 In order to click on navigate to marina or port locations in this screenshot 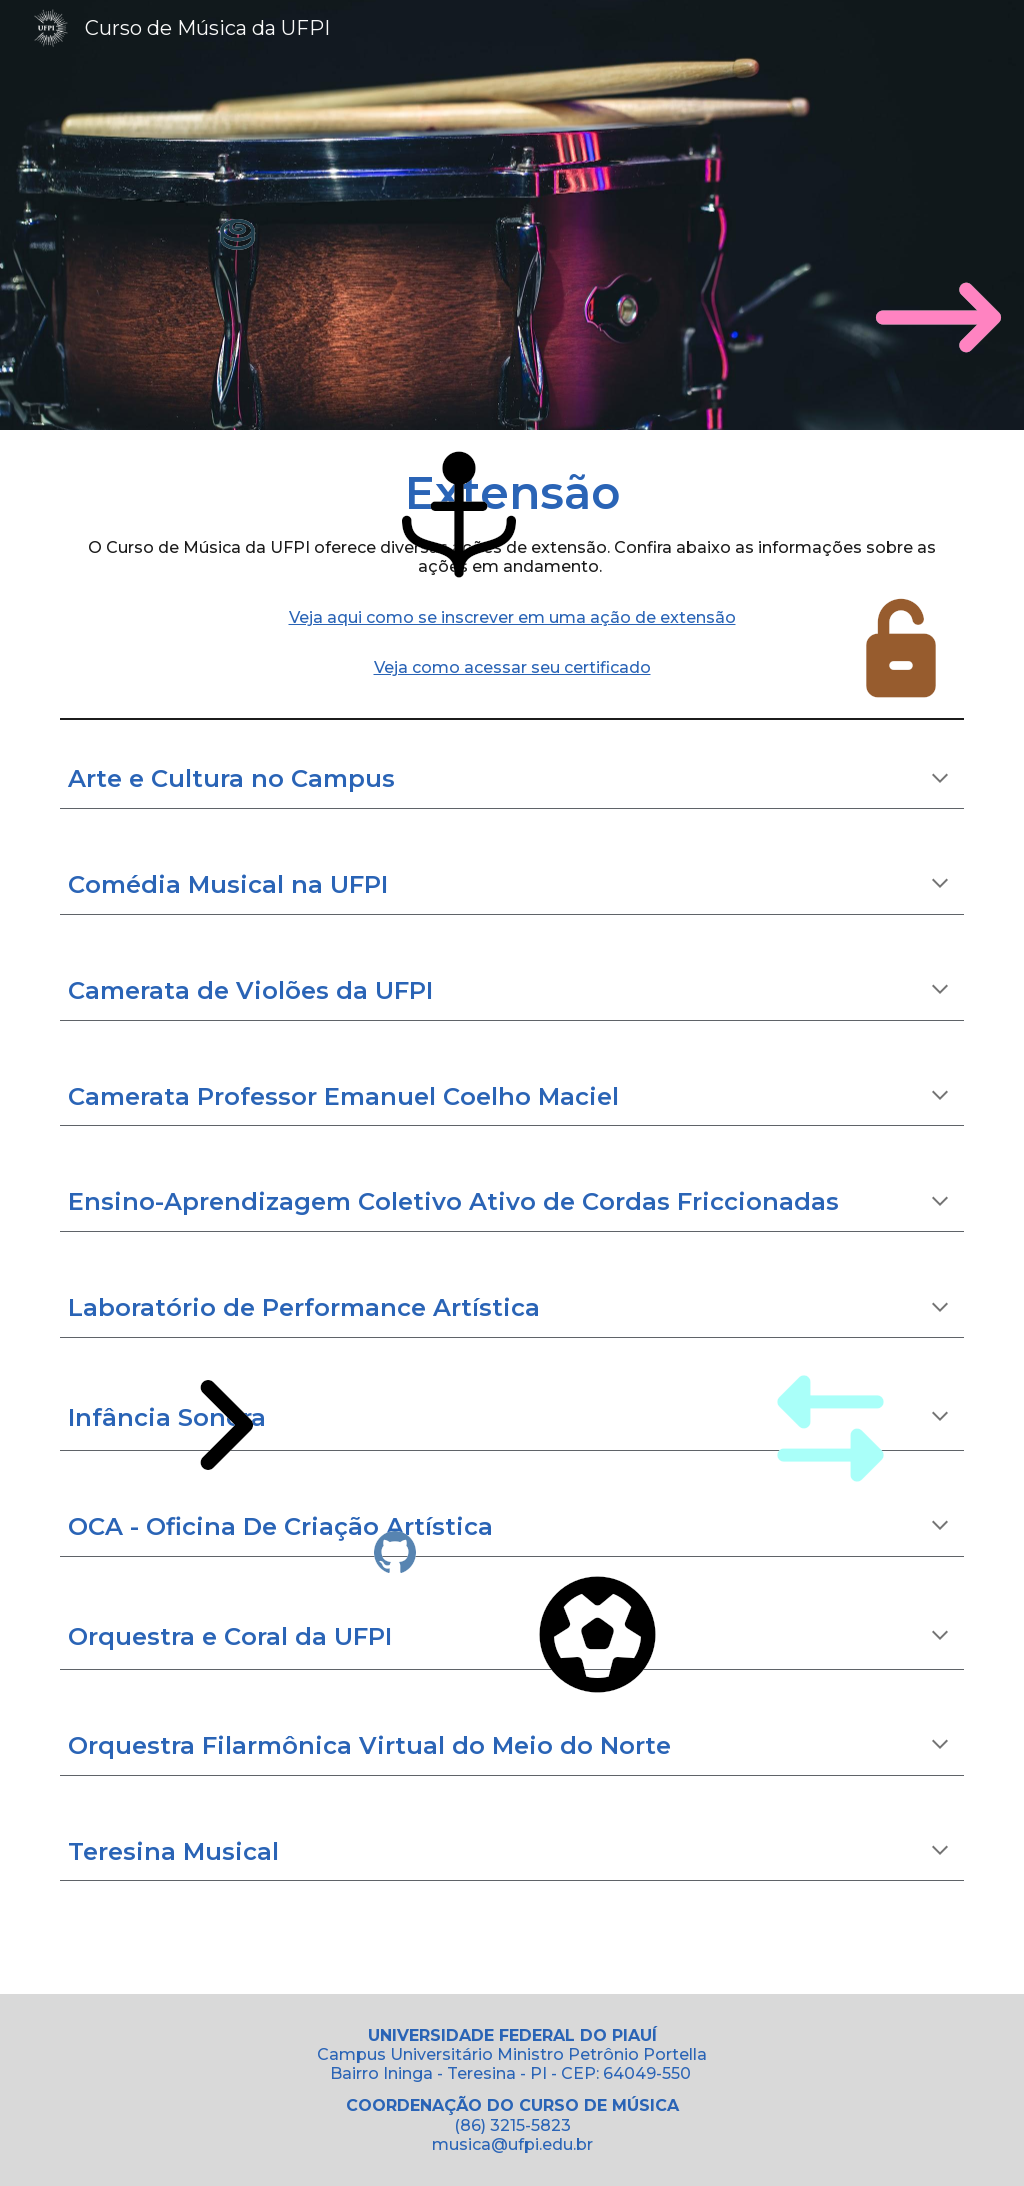, I will do `click(459, 511)`.